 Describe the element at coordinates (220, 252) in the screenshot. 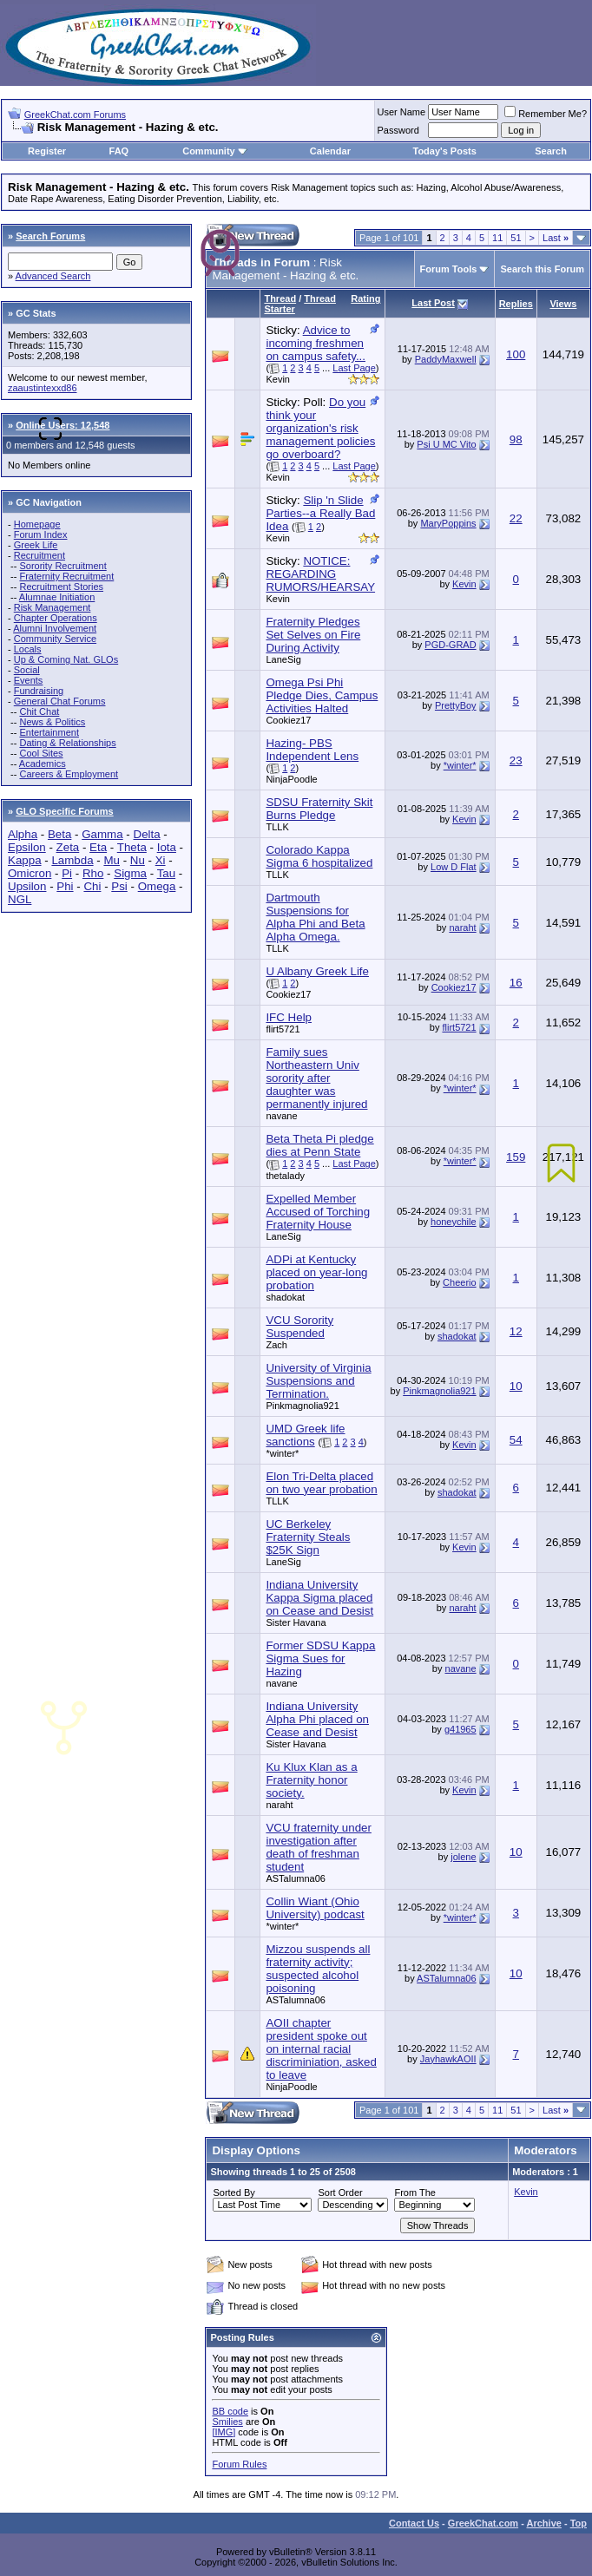

I see `view train or rail transit options` at that location.